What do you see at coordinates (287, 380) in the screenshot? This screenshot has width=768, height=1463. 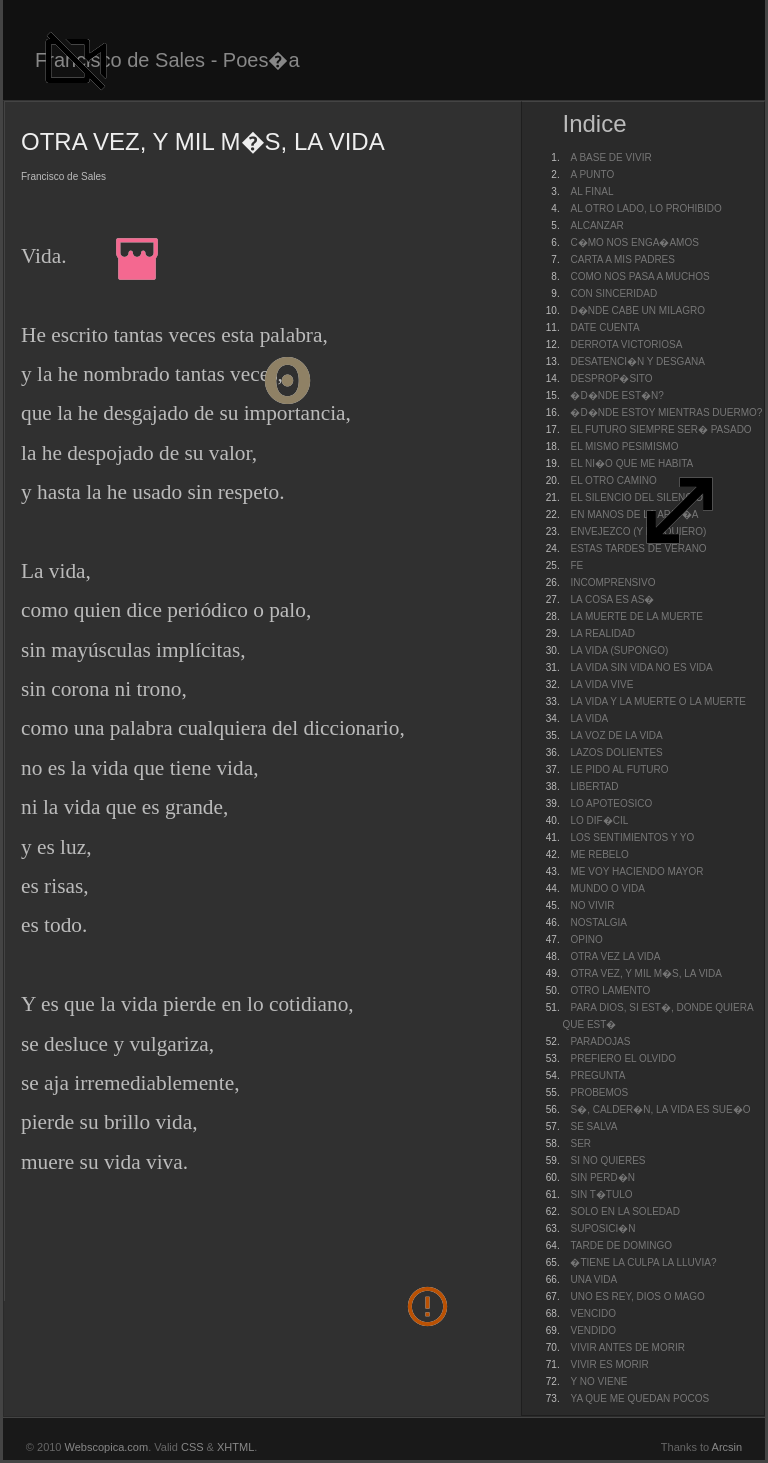 I see `open Observable data visualization platform` at bounding box center [287, 380].